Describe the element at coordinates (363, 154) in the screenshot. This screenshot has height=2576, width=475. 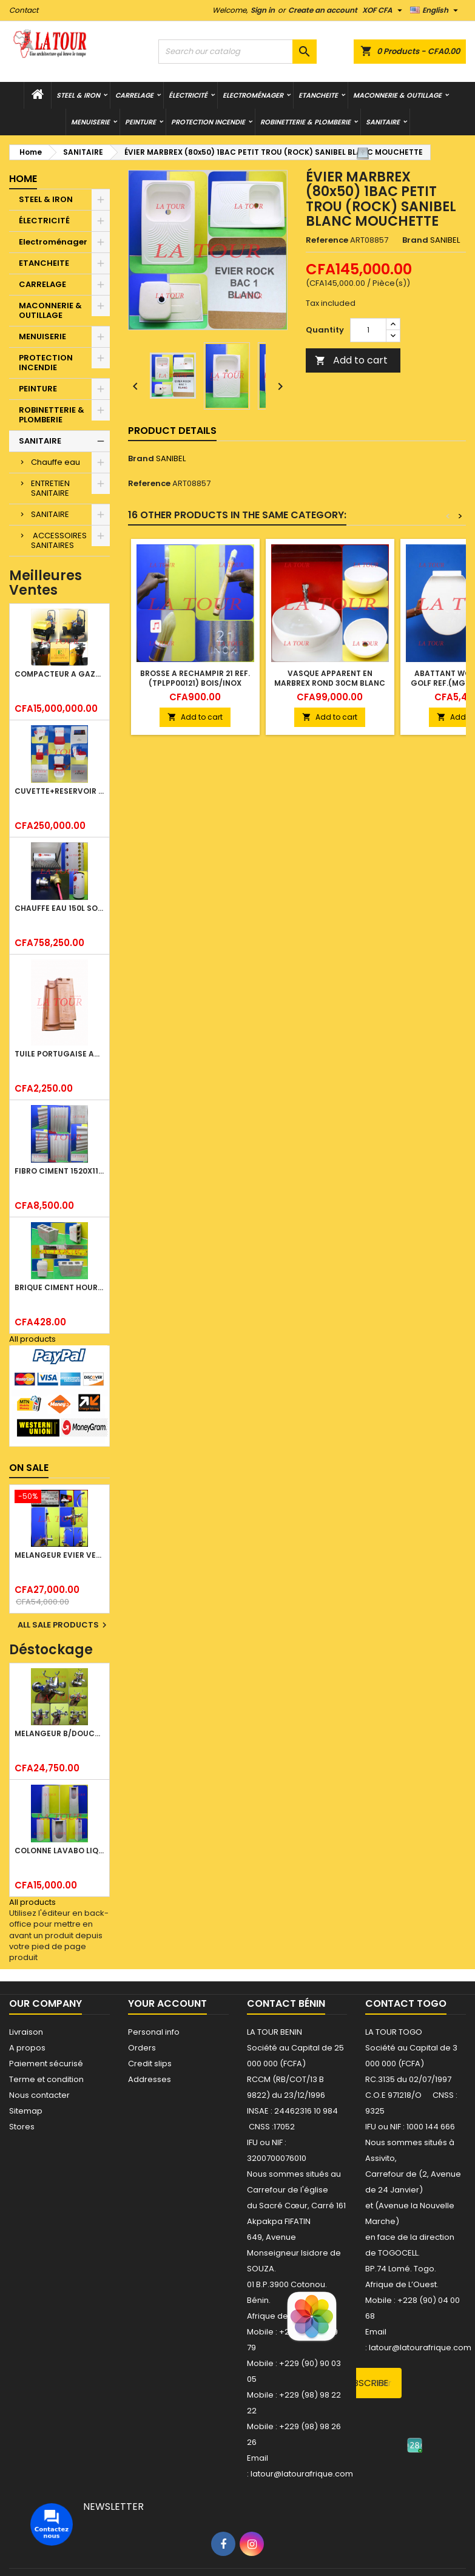
I see `access connected USB storage device` at that location.